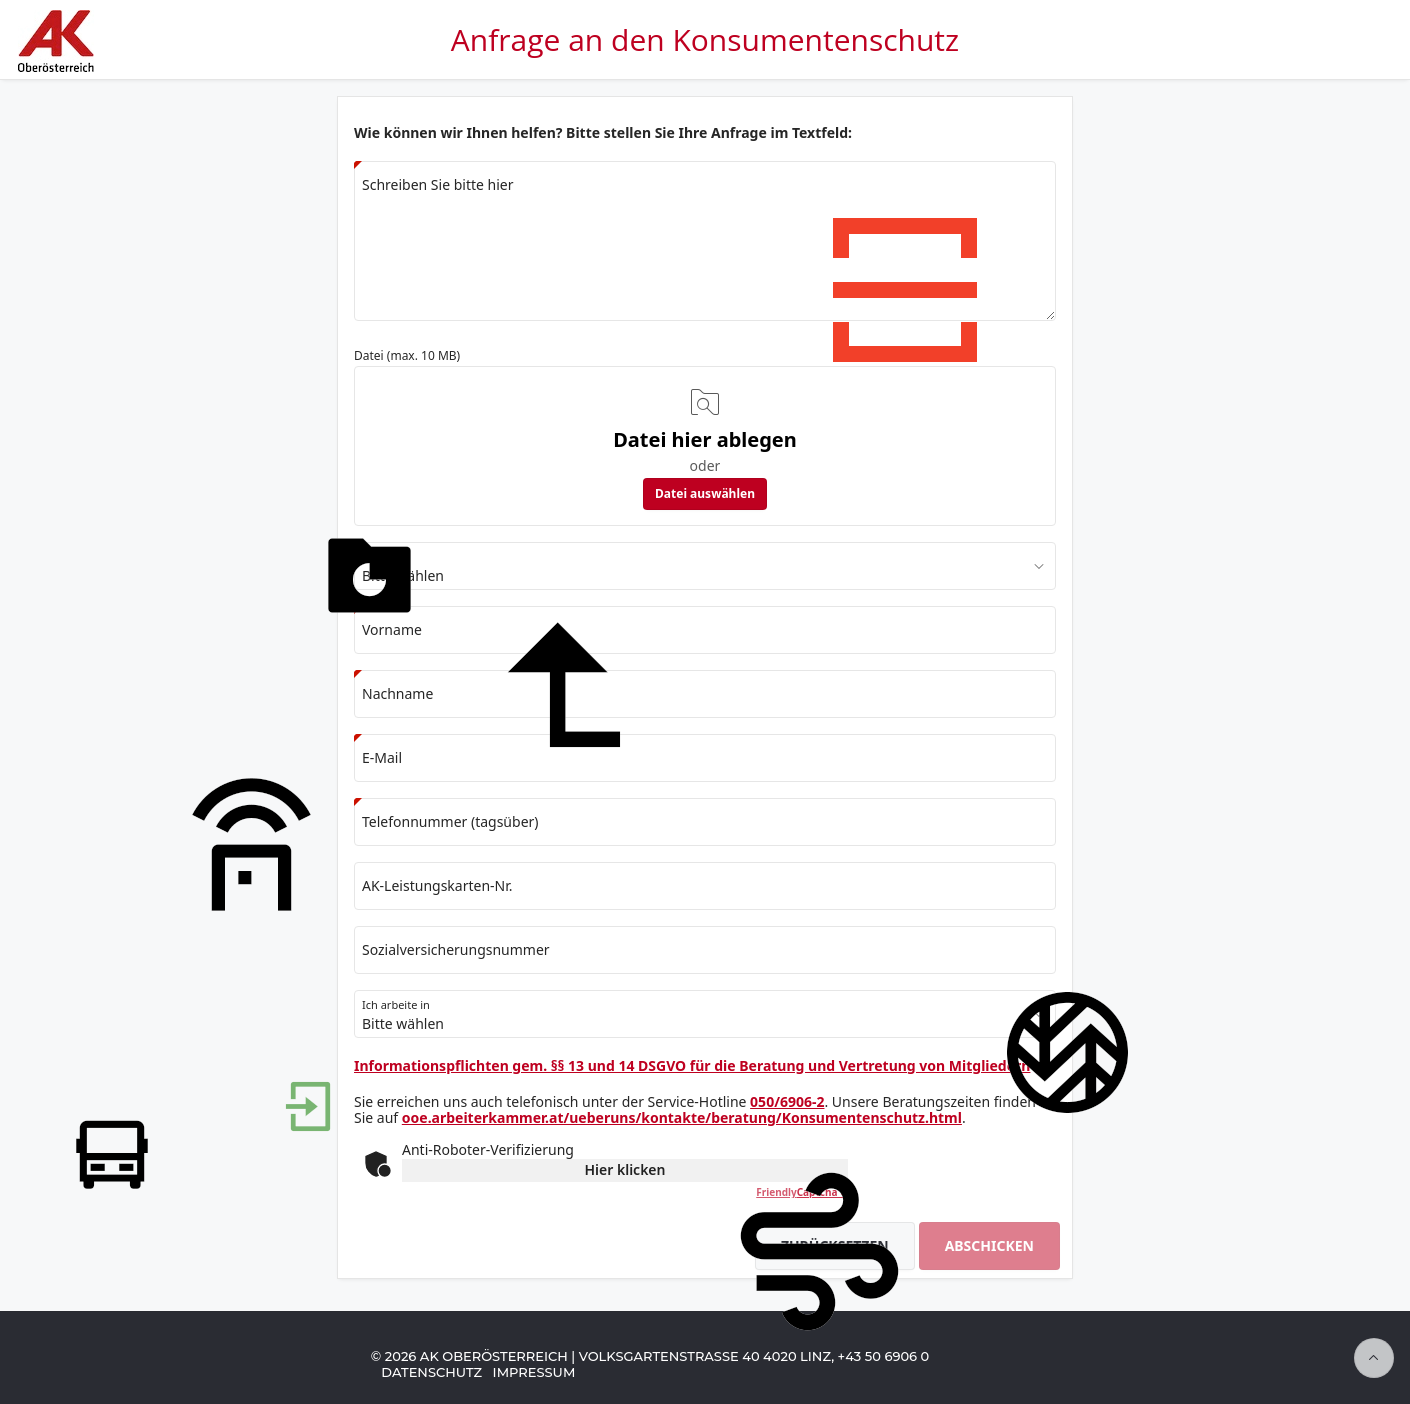 This screenshot has height=1404, width=1410. I want to click on indicates windy weather conditions, so click(819, 1251).